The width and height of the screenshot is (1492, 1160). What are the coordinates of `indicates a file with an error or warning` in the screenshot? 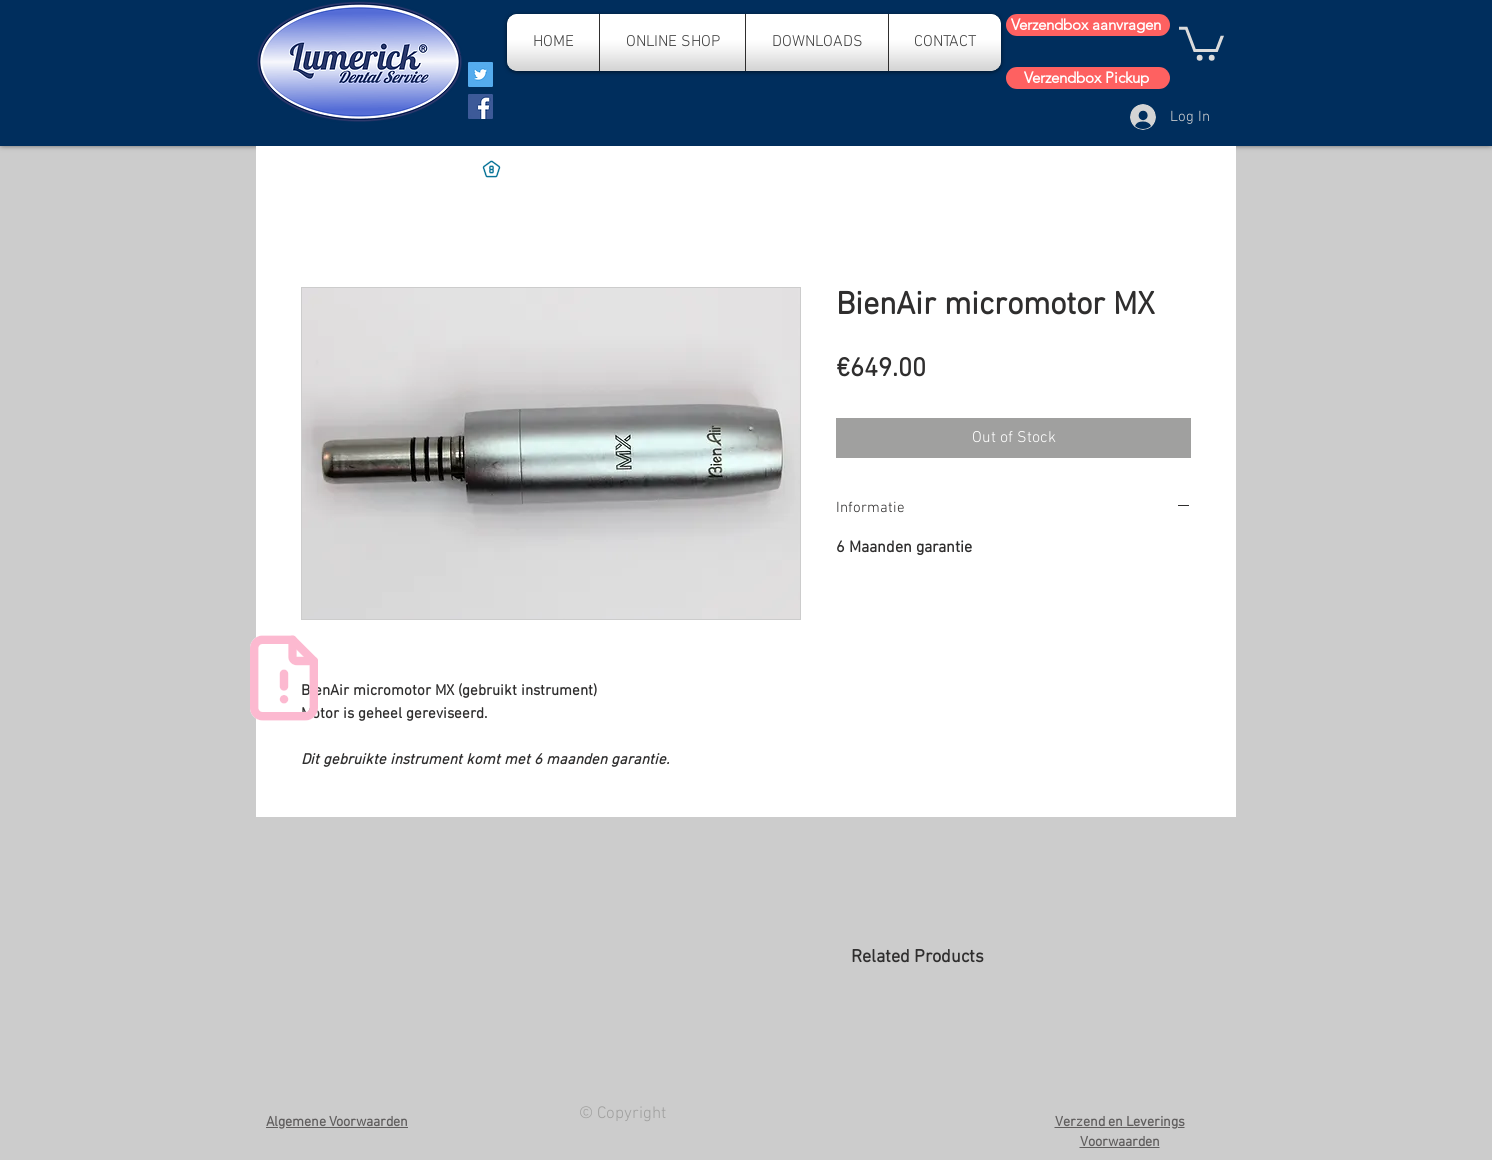 It's located at (284, 678).